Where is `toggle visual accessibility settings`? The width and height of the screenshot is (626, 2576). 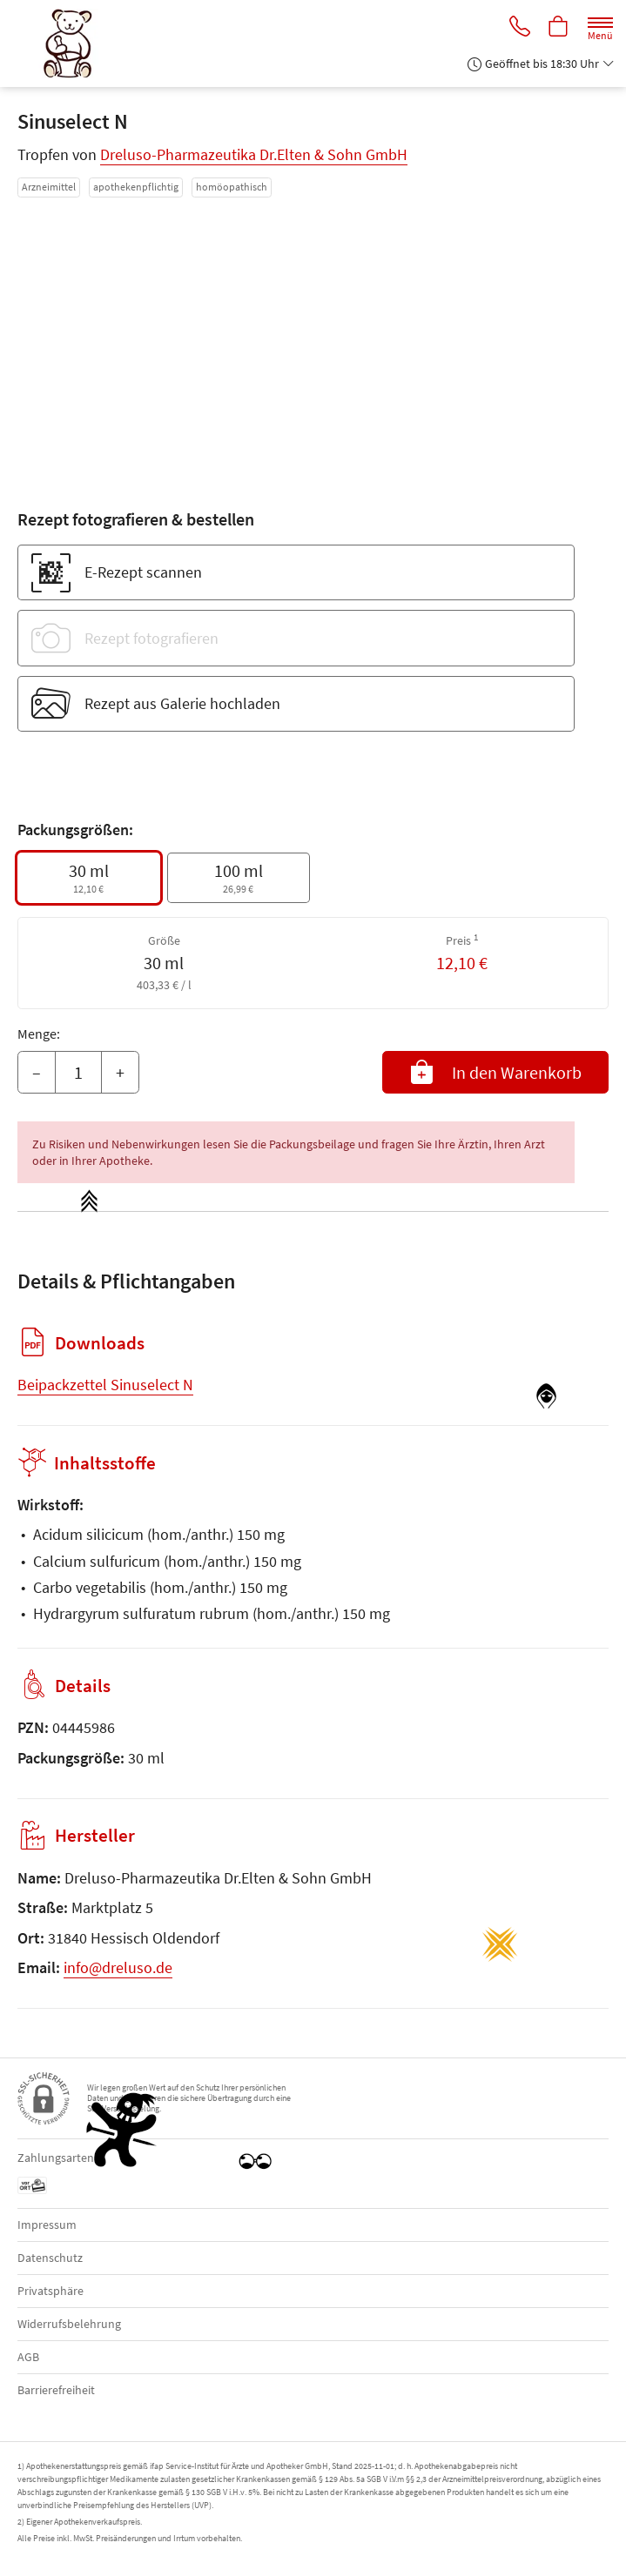 toggle visual accessibility settings is located at coordinates (255, 2160).